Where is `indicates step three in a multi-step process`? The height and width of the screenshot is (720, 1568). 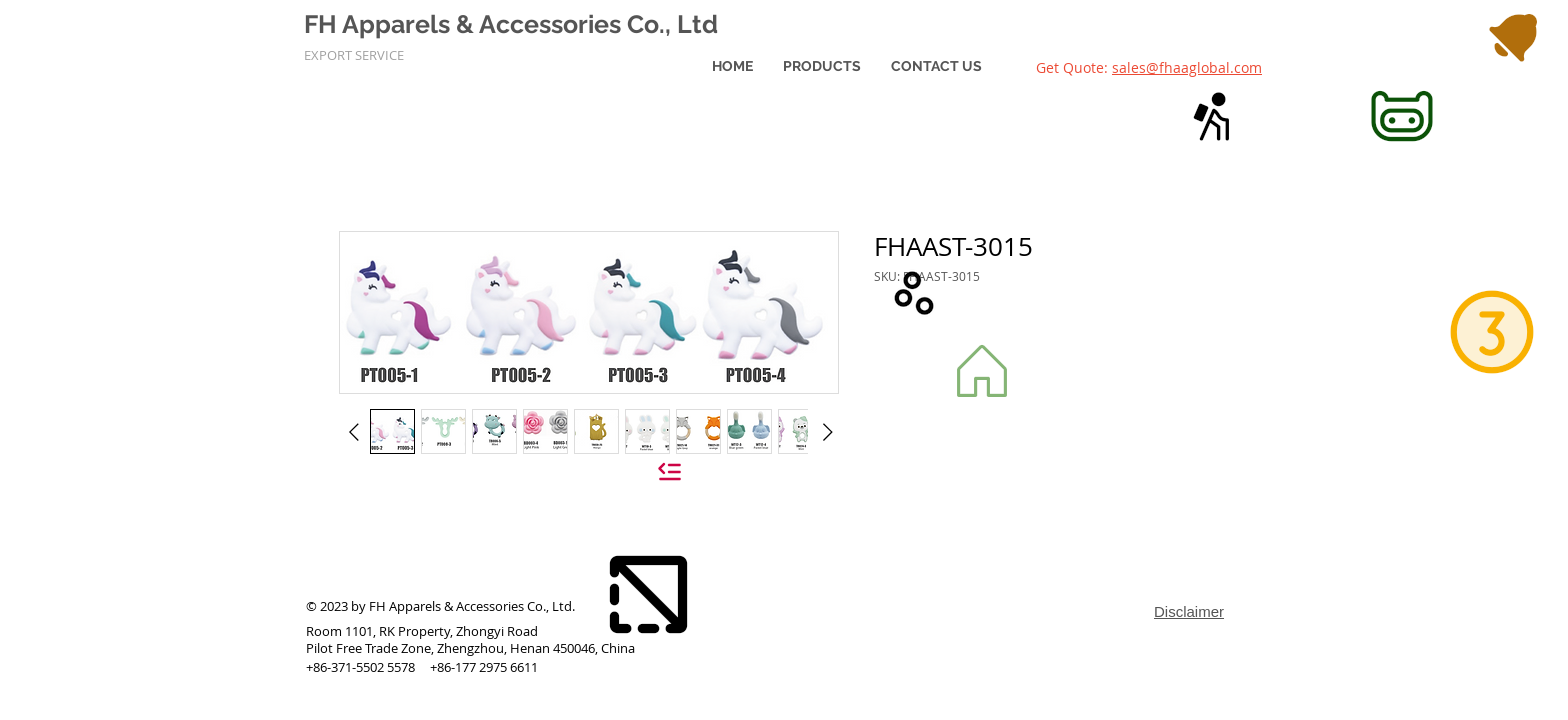 indicates step three in a multi-step process is located at coordinates (1492, 332).